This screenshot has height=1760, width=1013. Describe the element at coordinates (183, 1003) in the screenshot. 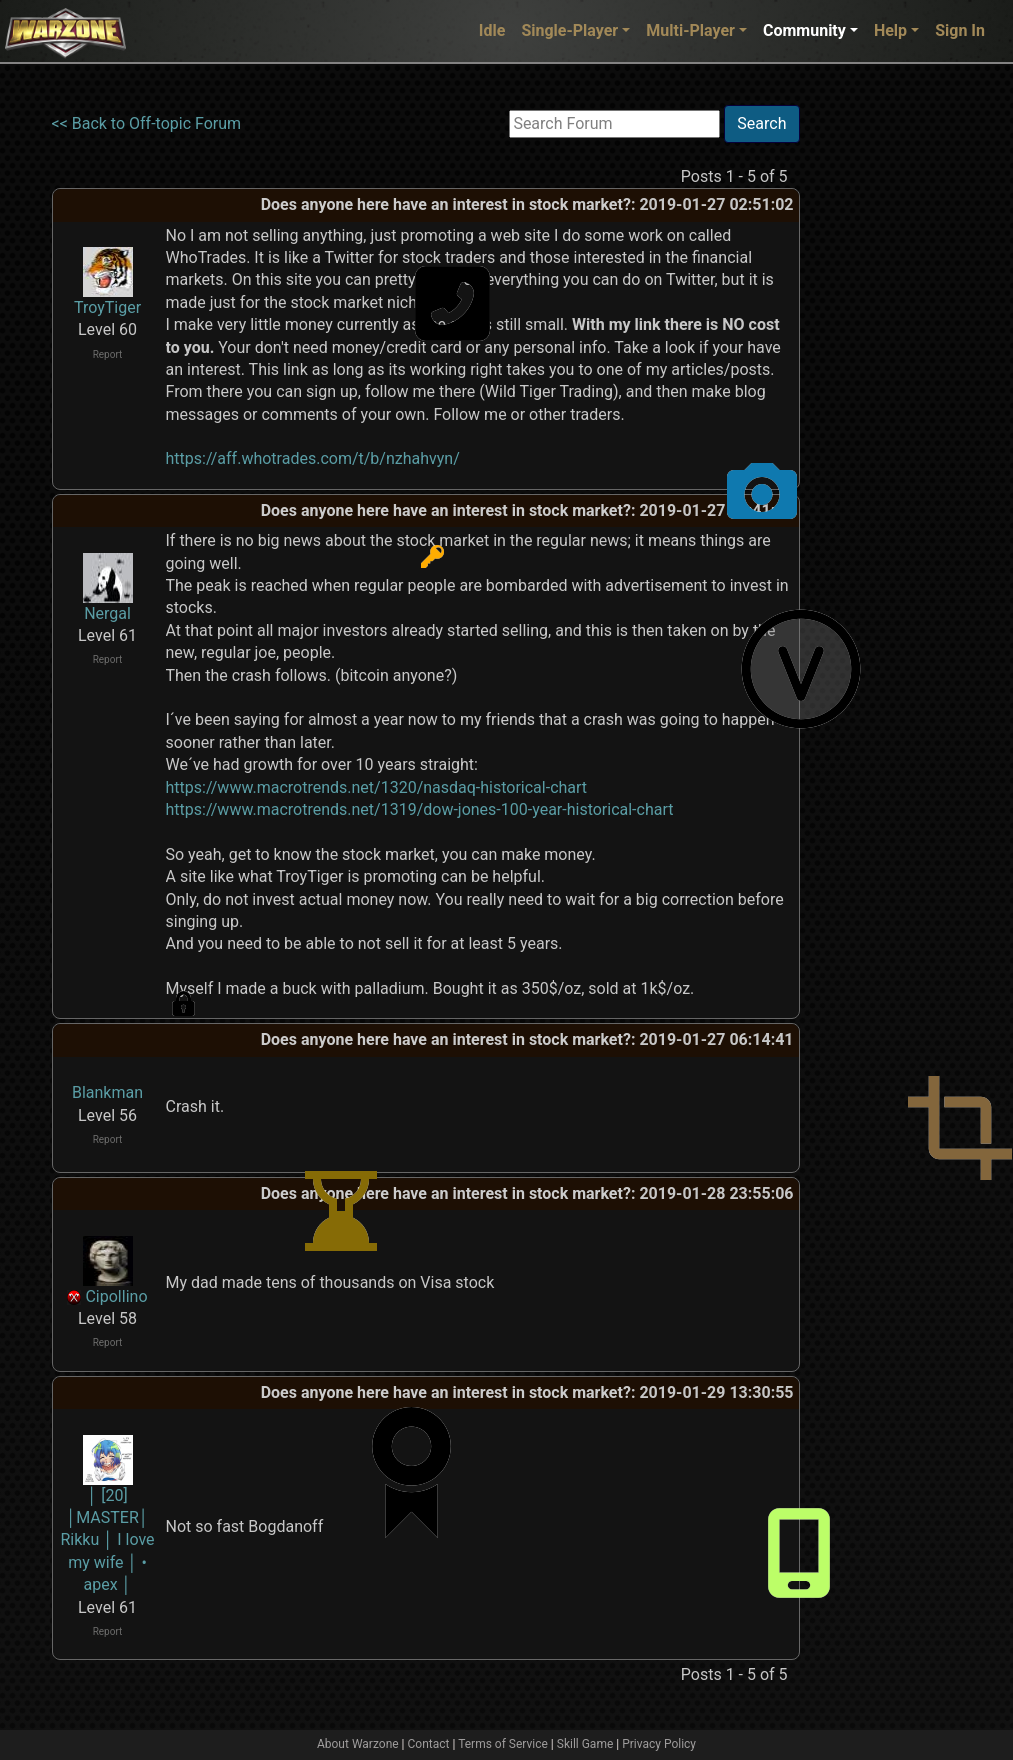

I see `indicates a locked or secured item` at that location.